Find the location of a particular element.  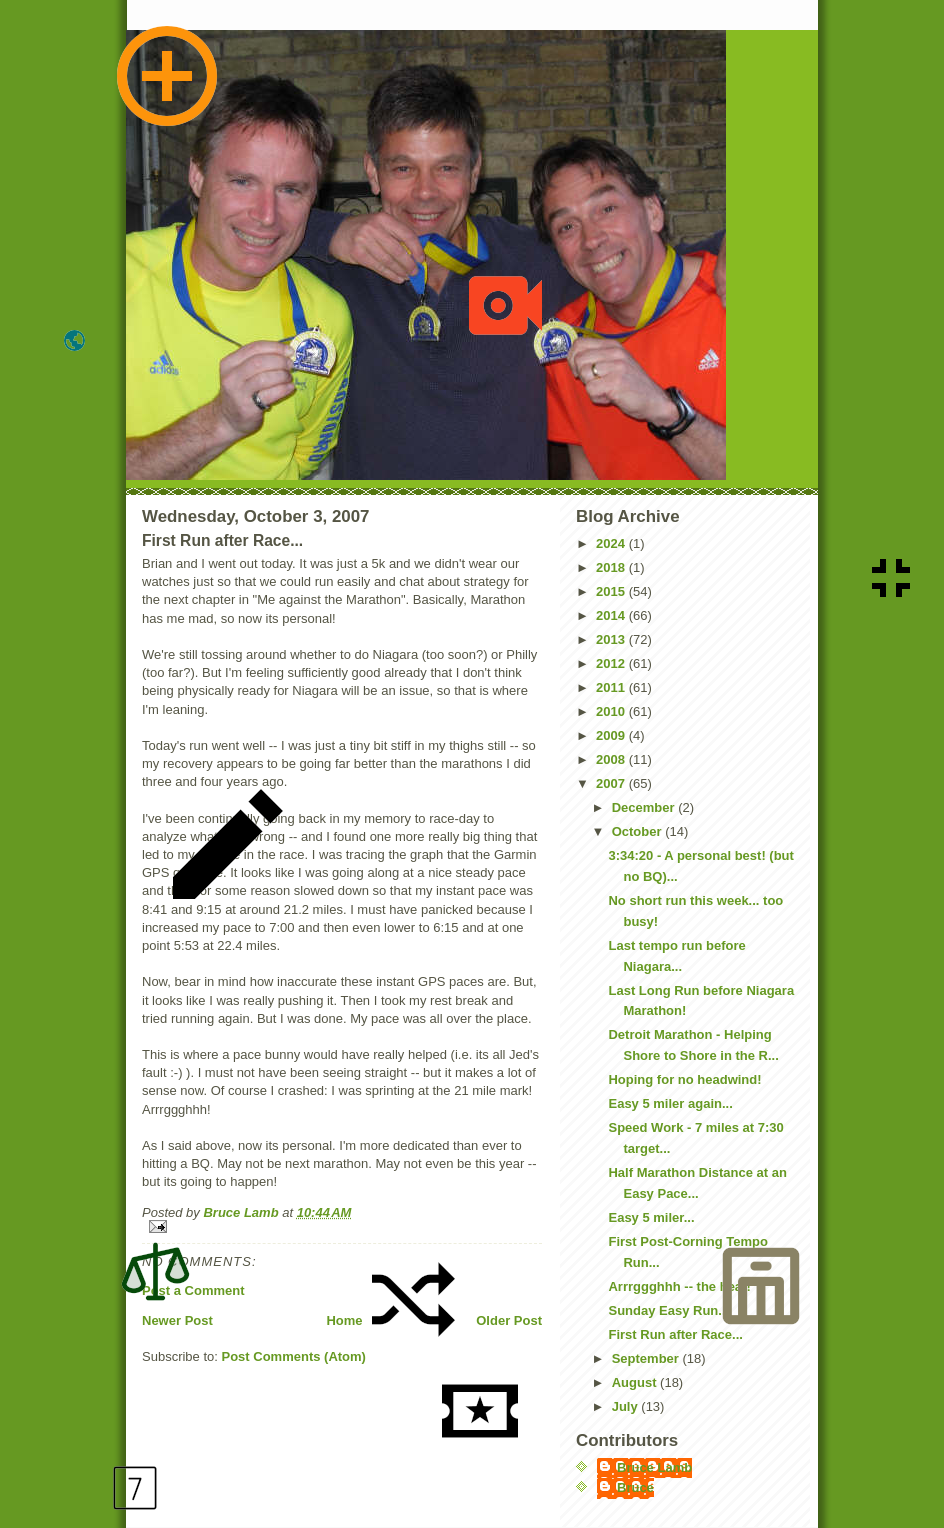

add a new item is located at coordinates (167, 76).